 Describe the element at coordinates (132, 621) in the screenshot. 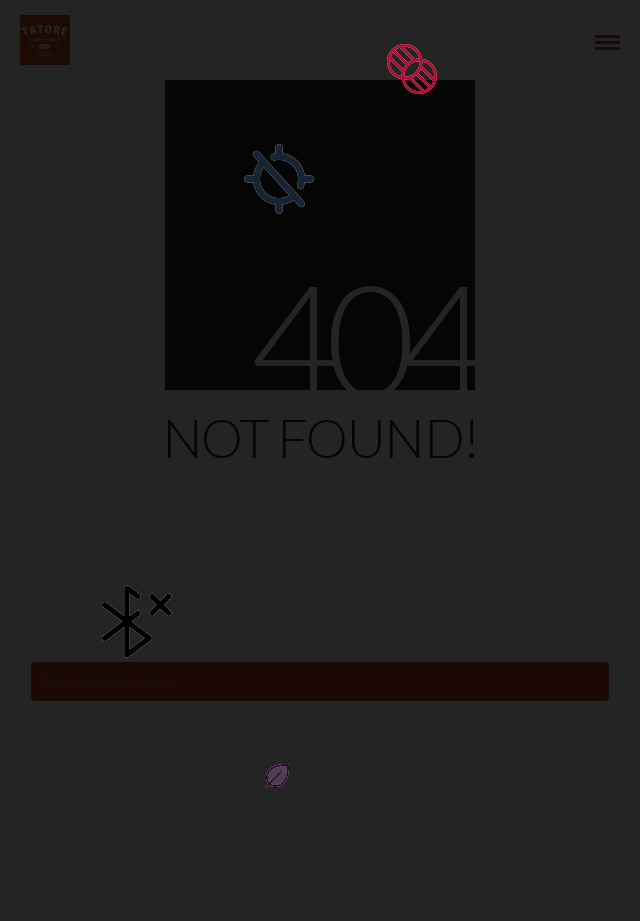

I see `bluetooth is disabled or unavailable` at that location.